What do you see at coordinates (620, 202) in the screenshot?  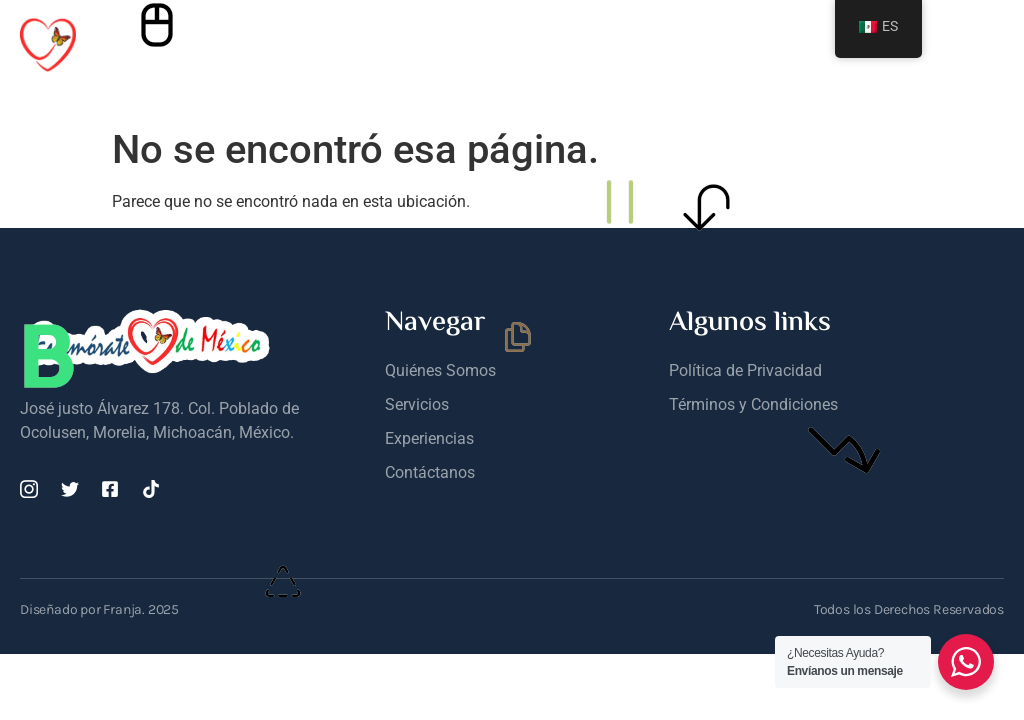 I see `pause media playback` at bounding box center [620, 202].